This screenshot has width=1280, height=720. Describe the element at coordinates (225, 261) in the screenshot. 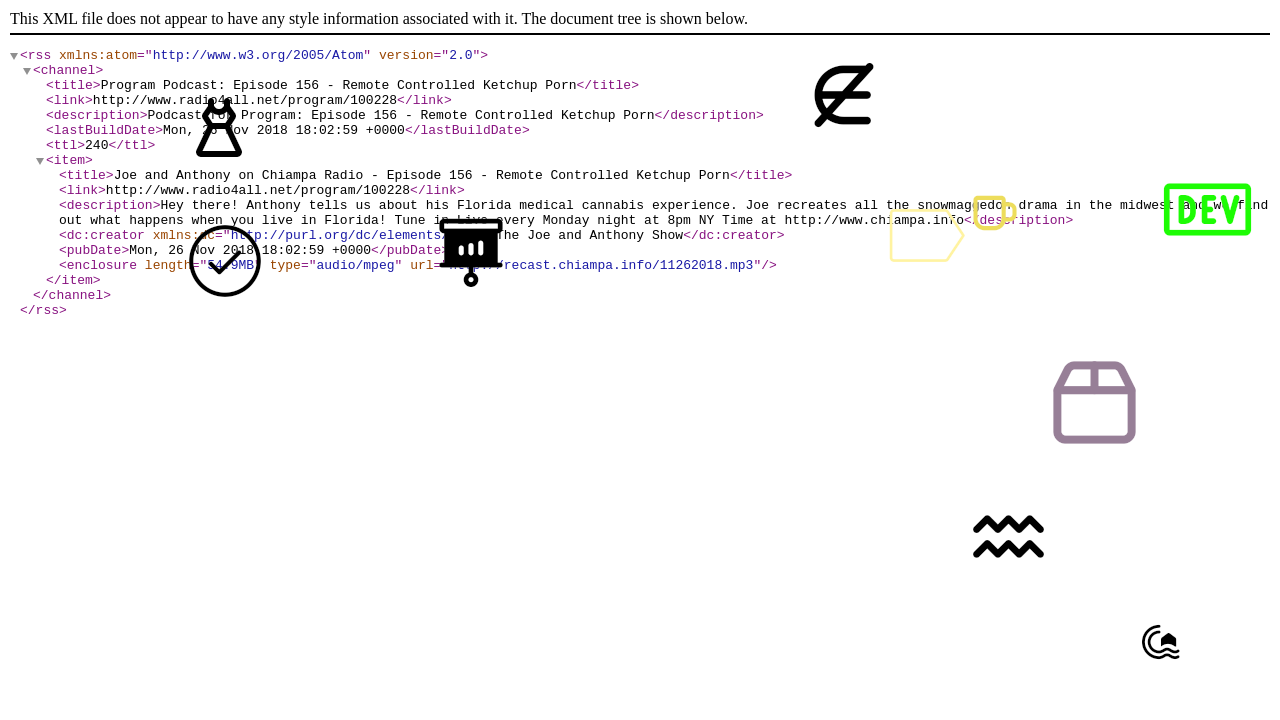

I see `indicates task or action completed successfully` at that location.